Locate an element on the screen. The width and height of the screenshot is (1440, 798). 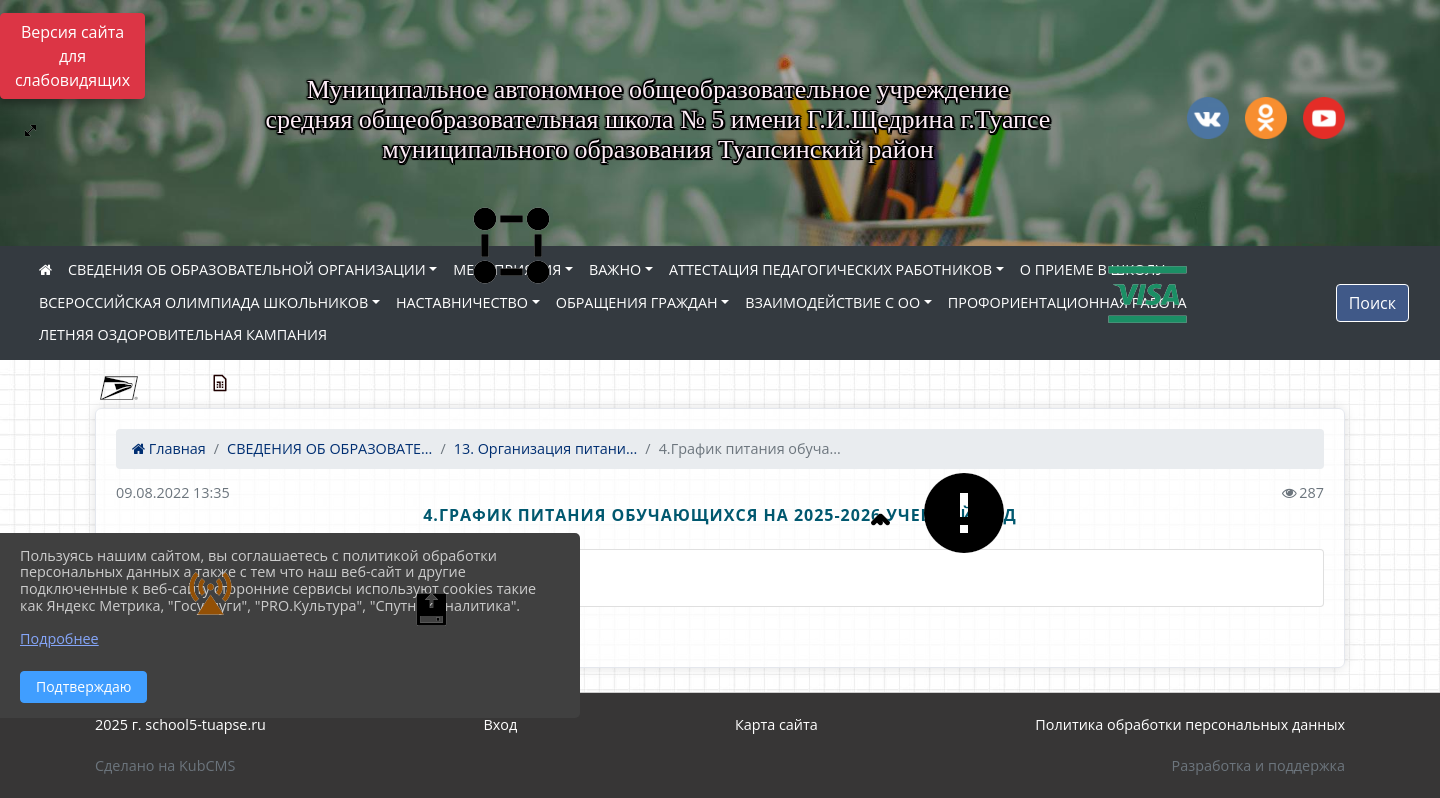
access USPS shipping and tracking services is located at coordinates (119, 388).